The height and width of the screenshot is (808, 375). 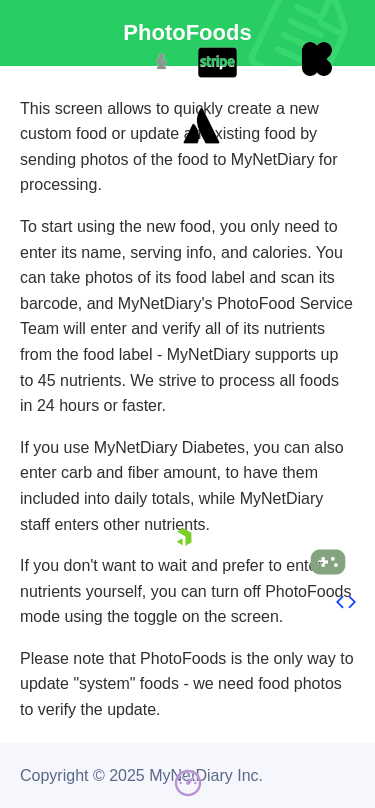 I want to click on represents the bishop piece in a chess game, so click(x=161, y=61).